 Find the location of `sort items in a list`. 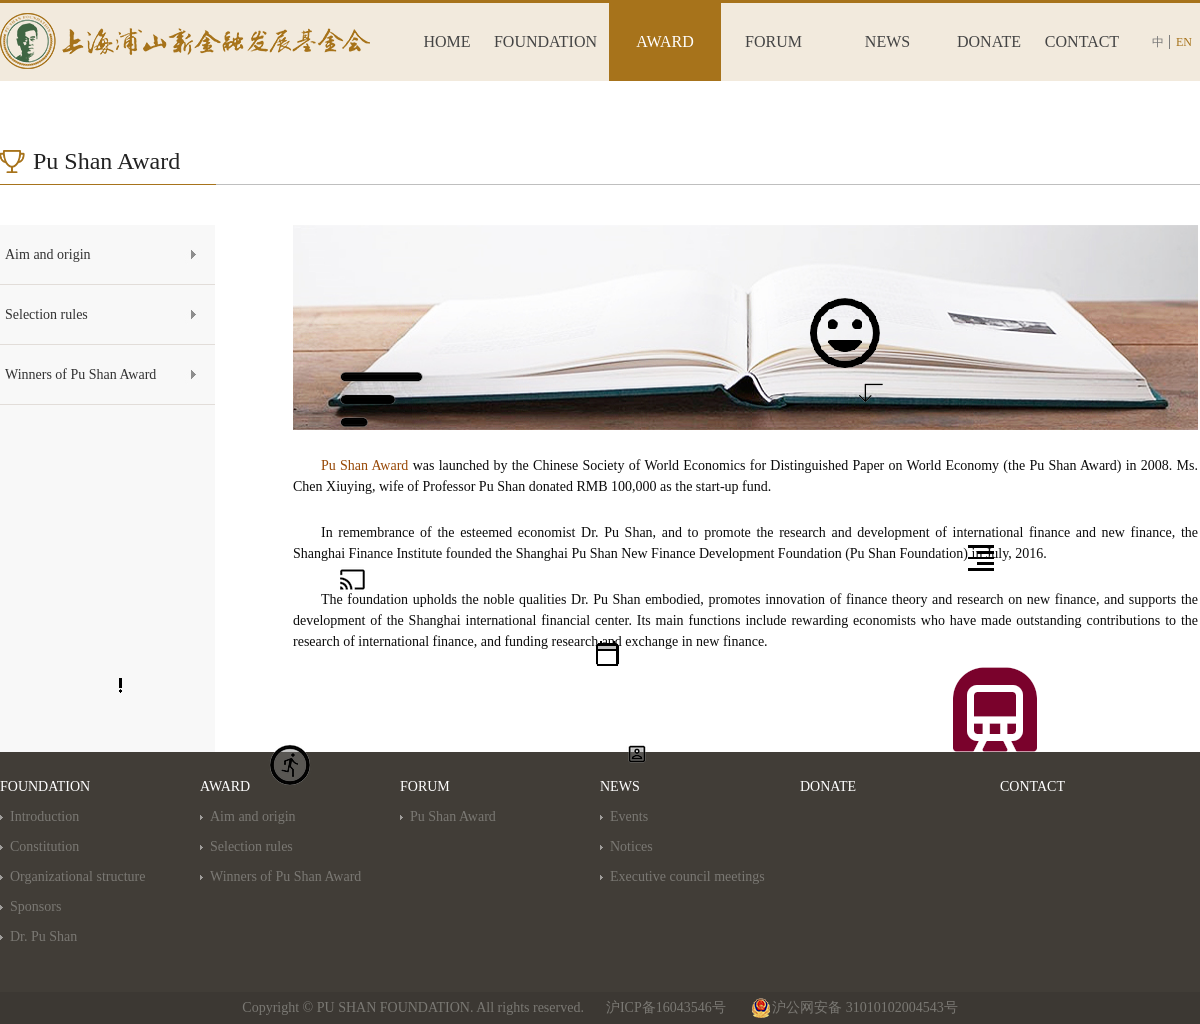

sort items in a list is located at coordinates (381, 399).